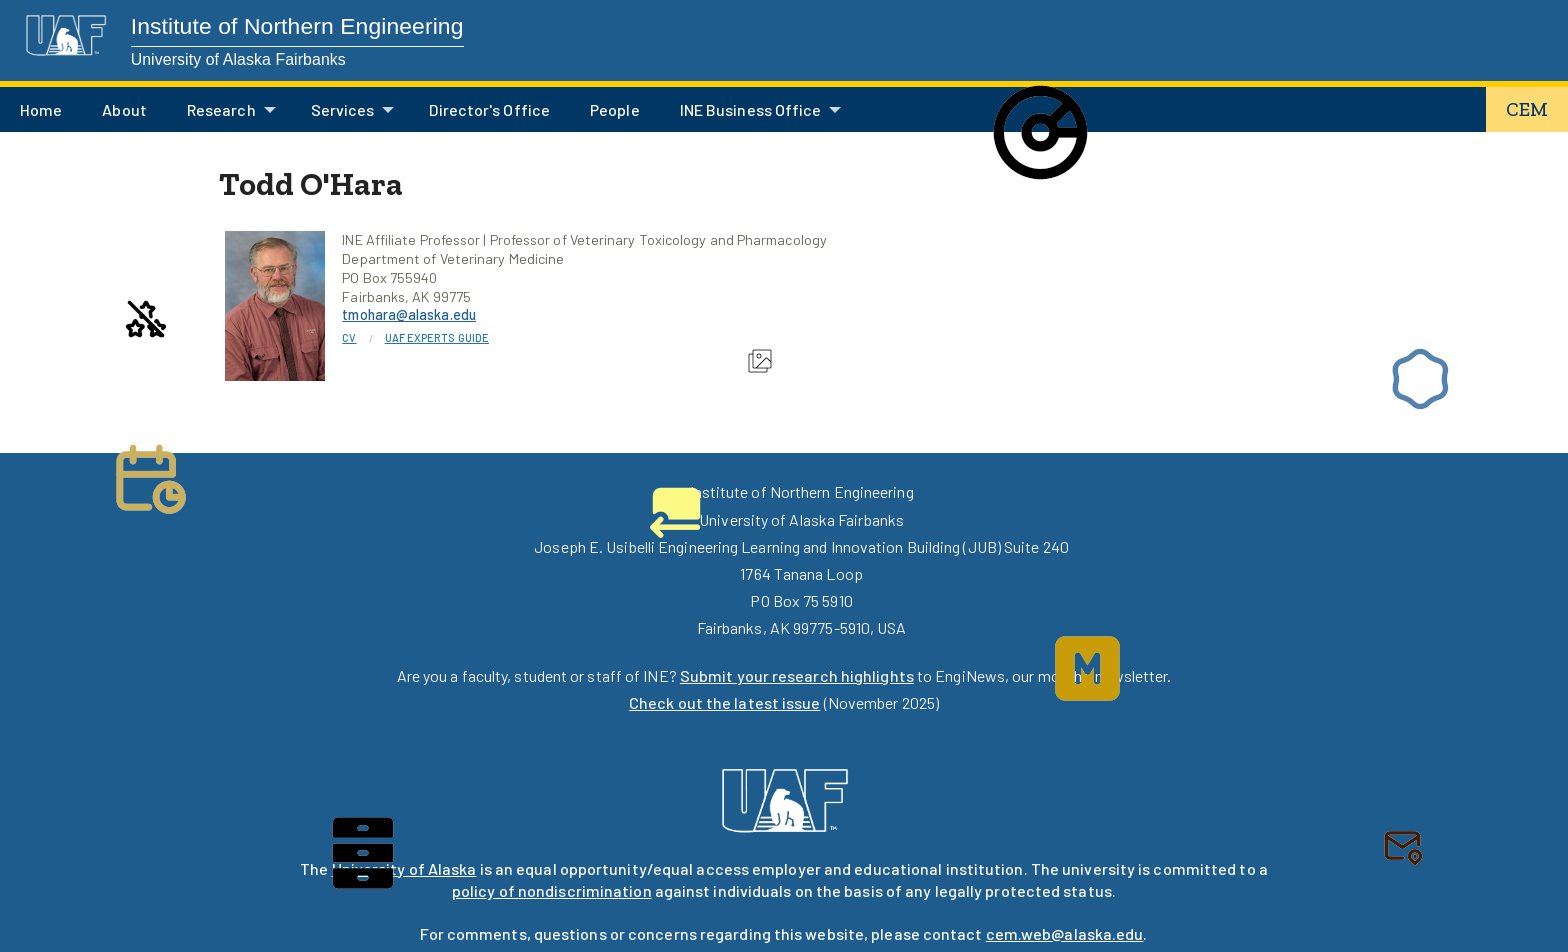 The width and height of the screenshot is (1568, 952). Describe the element at coordinates (1087, 668) in the screenshot. I see `indicates medium size option` at that location.